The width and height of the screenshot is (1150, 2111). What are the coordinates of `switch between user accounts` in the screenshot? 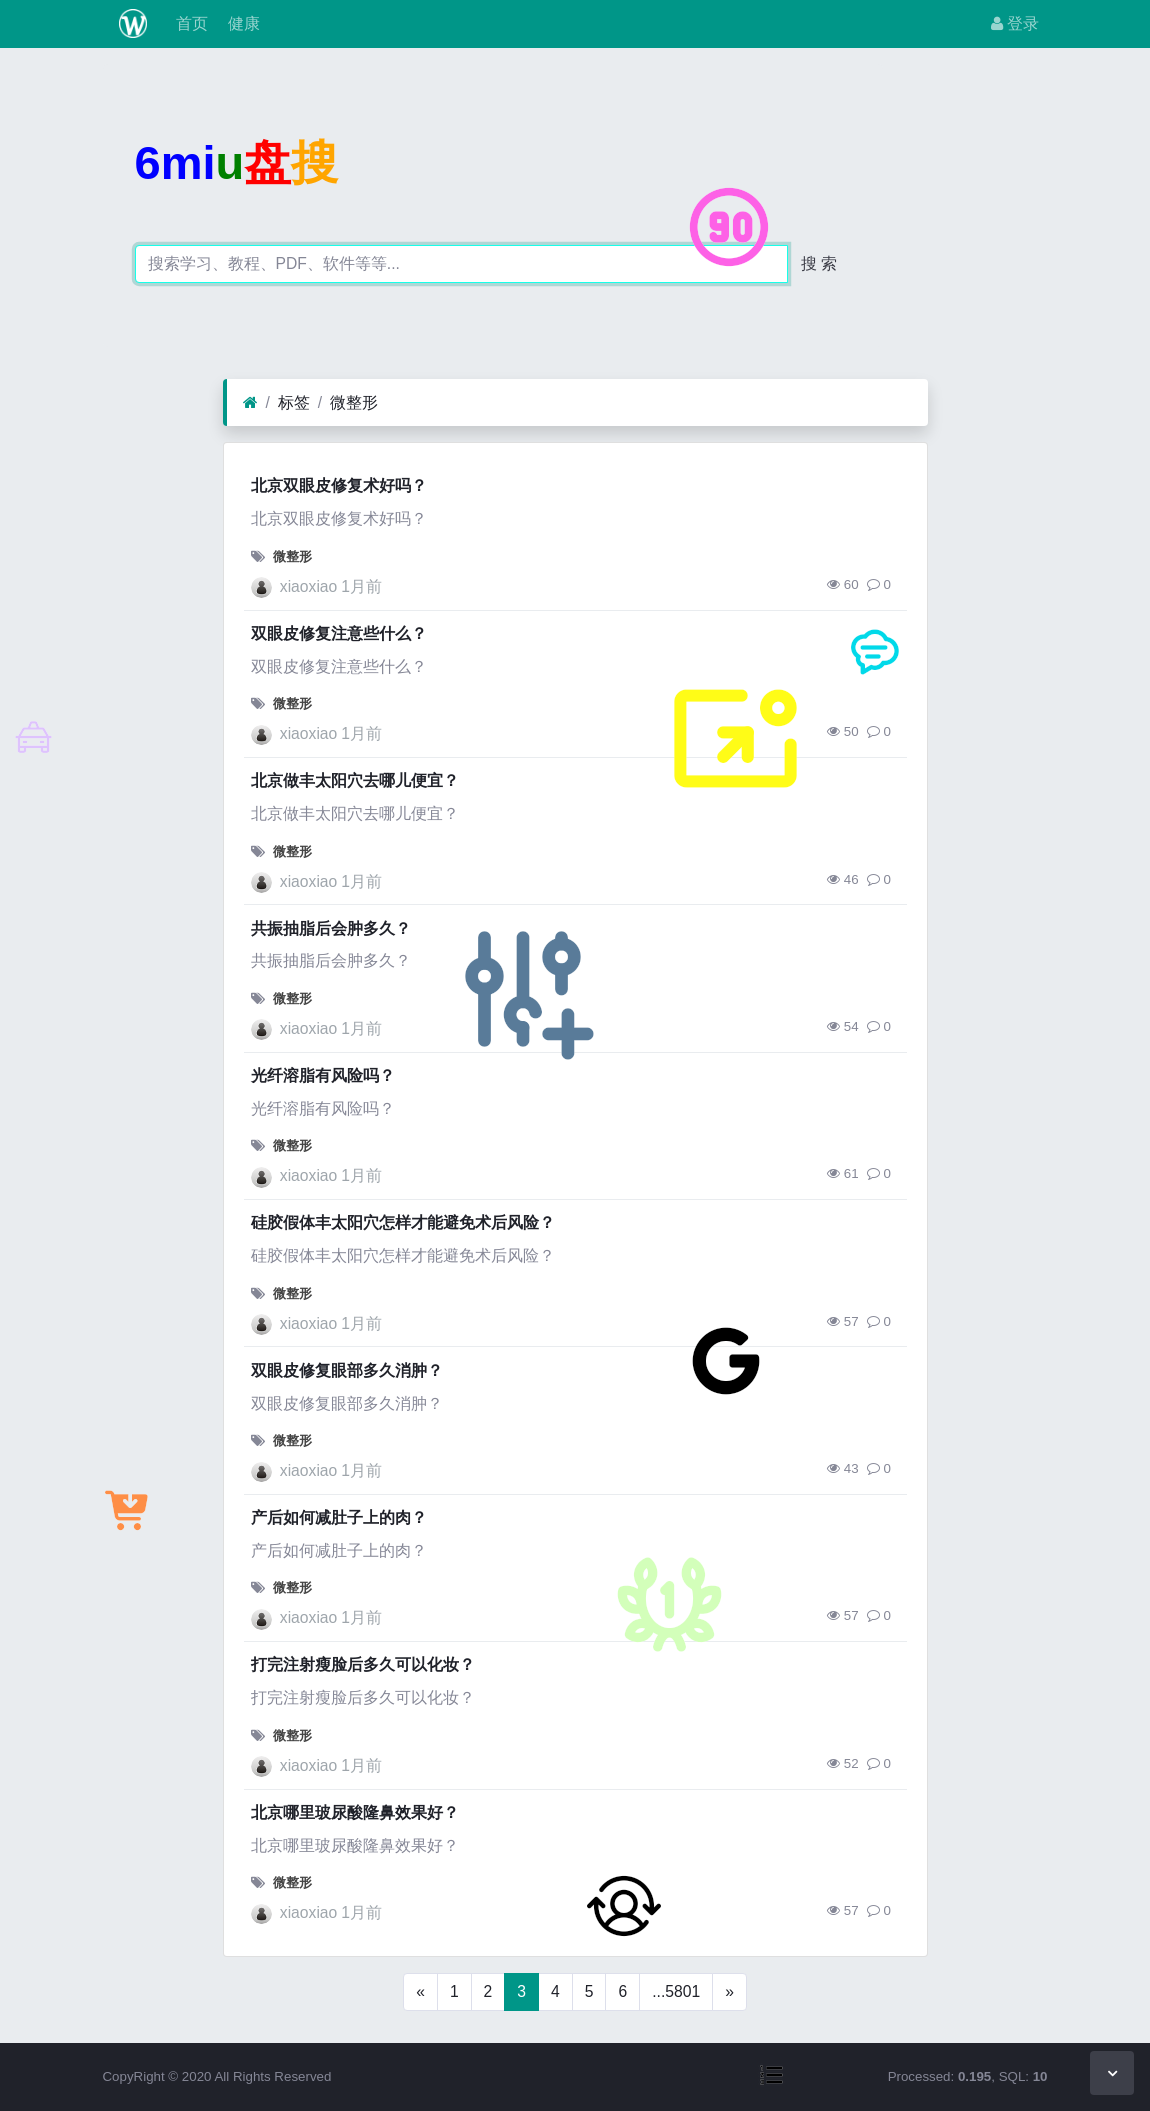 It's located at (624, 1906).